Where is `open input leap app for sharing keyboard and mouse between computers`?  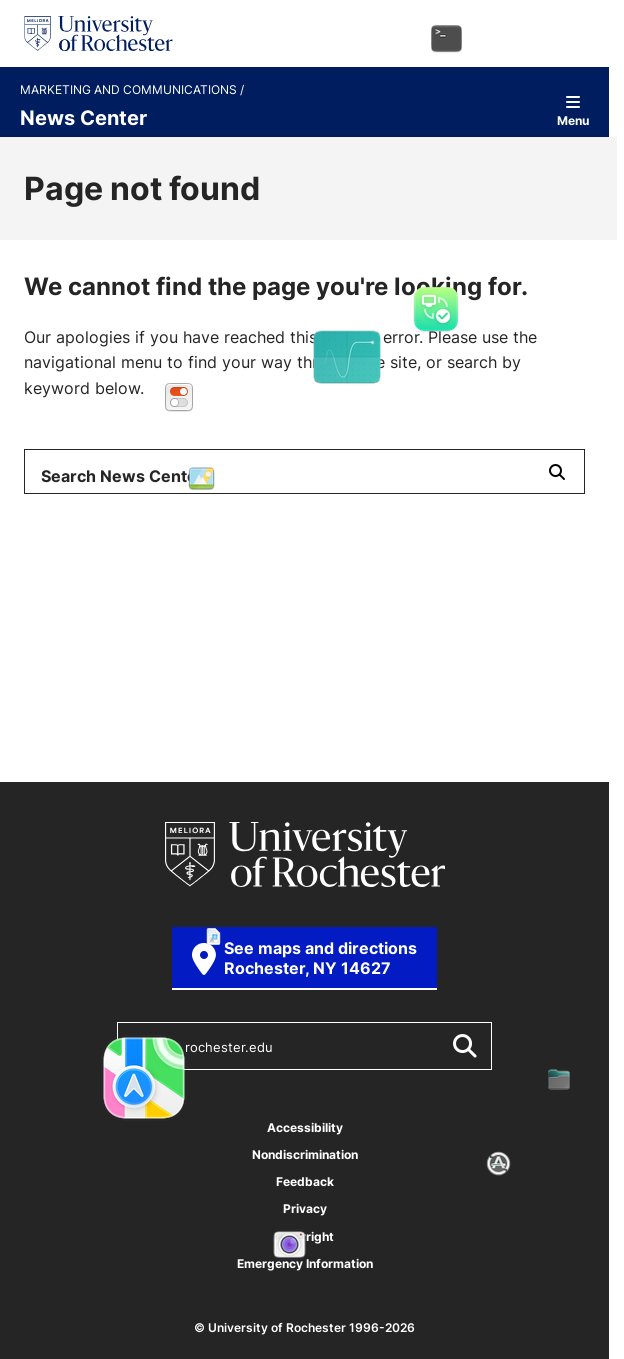
open input leap app for sharing keyboard and mouse between computers is located at coordinates (436, 309).